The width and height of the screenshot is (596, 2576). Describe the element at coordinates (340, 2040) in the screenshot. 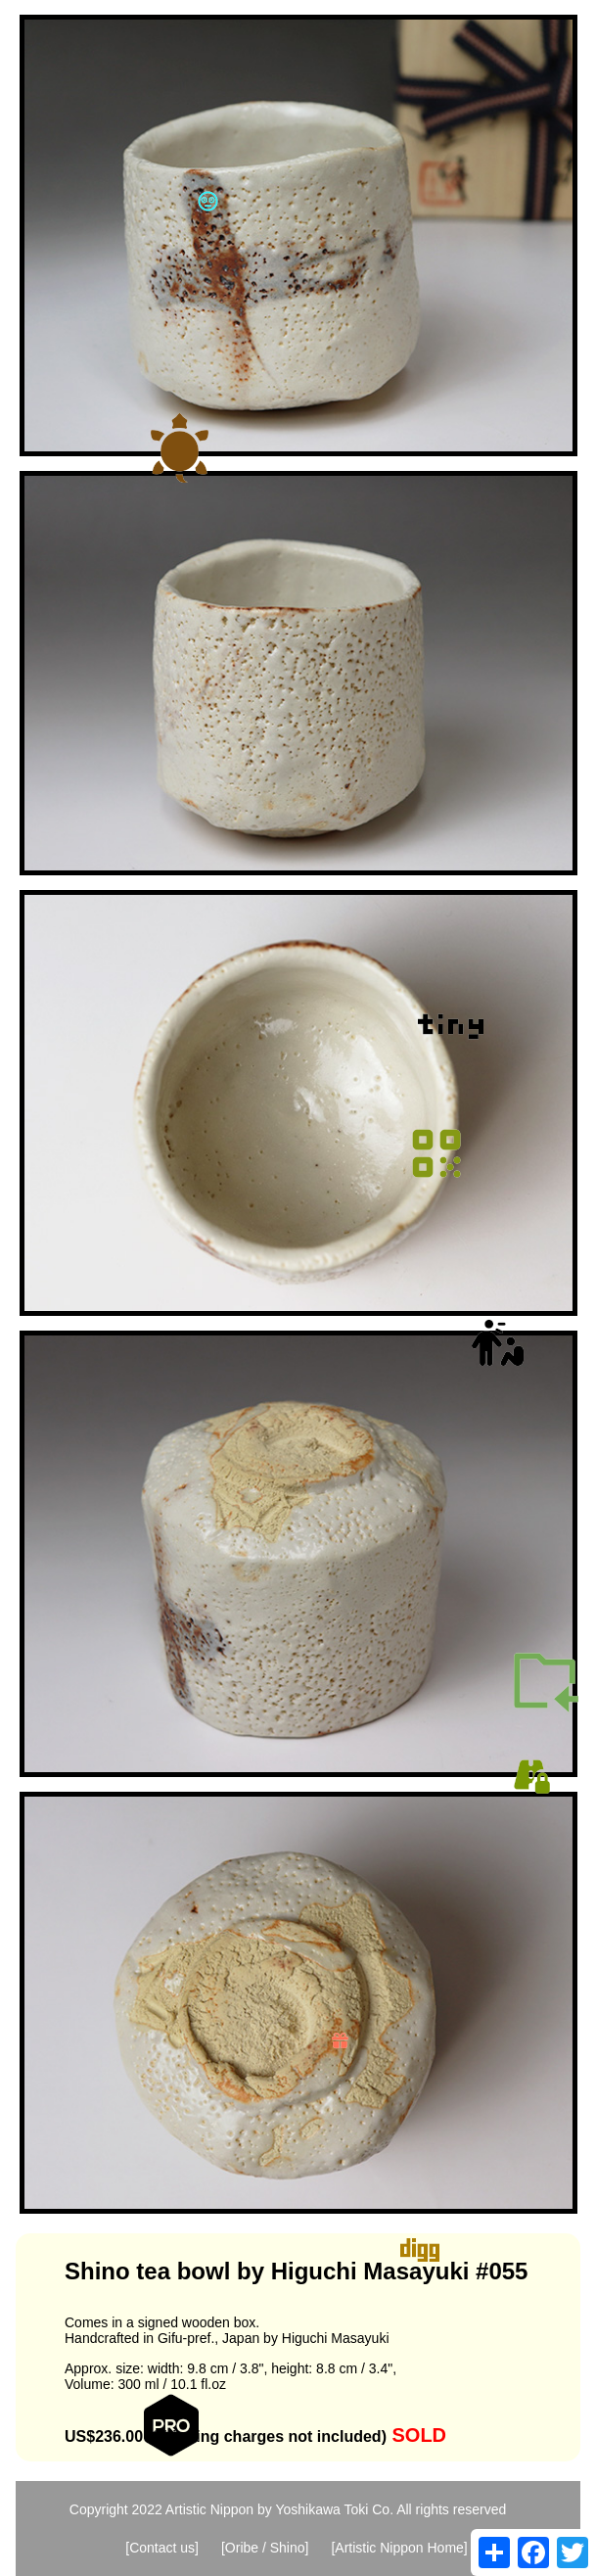

I see `view or redeem a gift` at that location.